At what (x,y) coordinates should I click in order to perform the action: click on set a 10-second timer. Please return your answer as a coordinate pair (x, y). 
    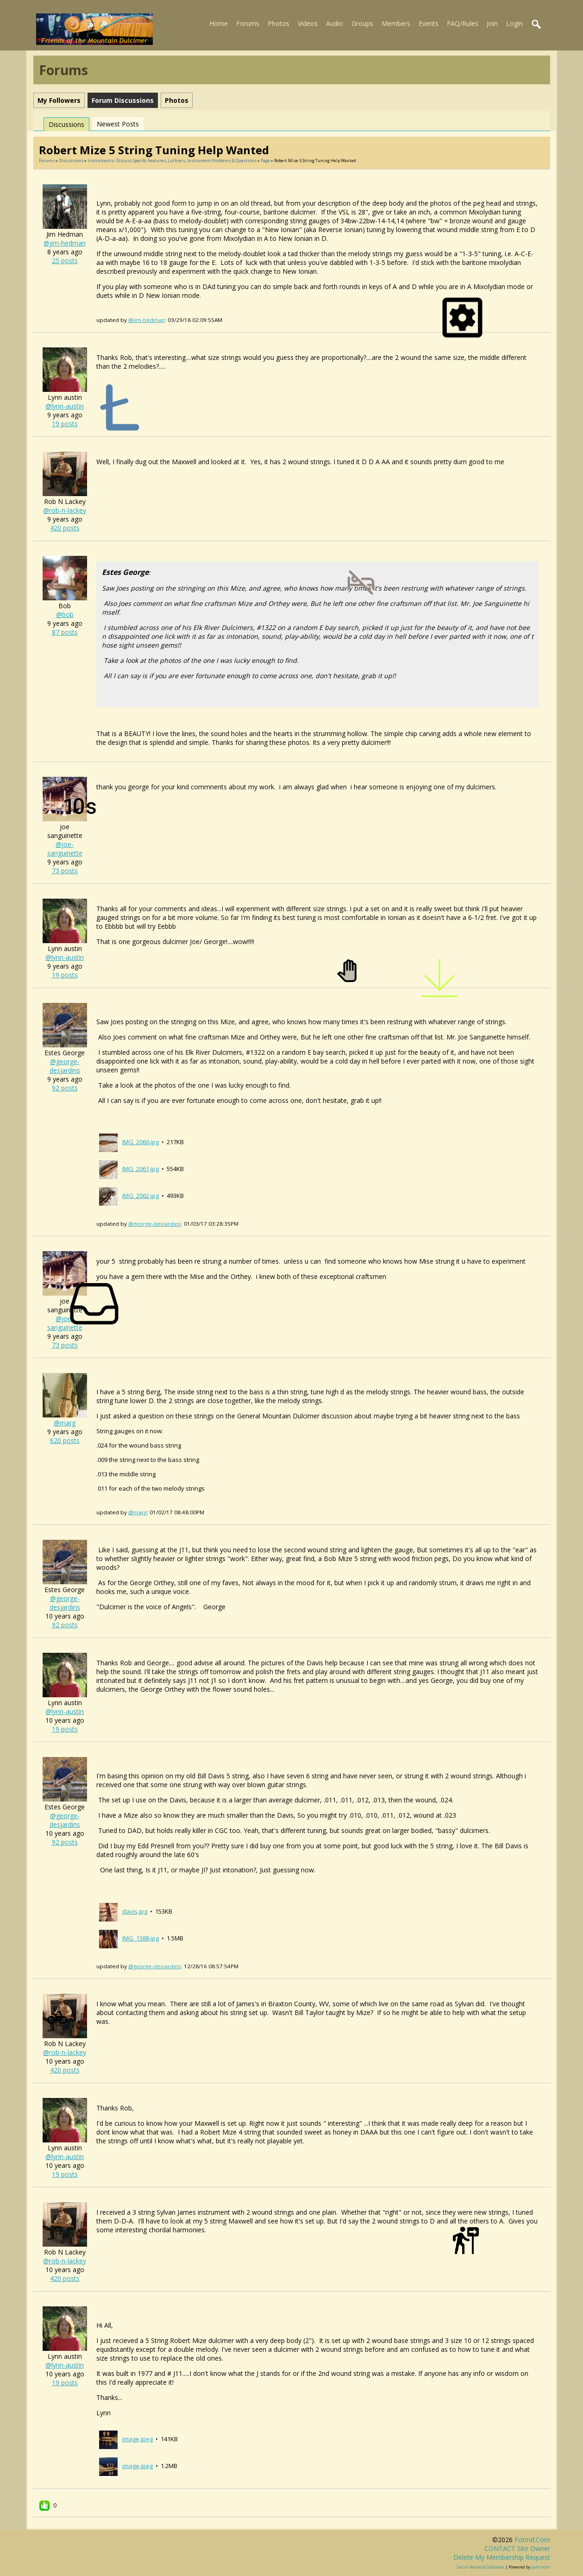
    Looking at the image, I should click on (80, 806).